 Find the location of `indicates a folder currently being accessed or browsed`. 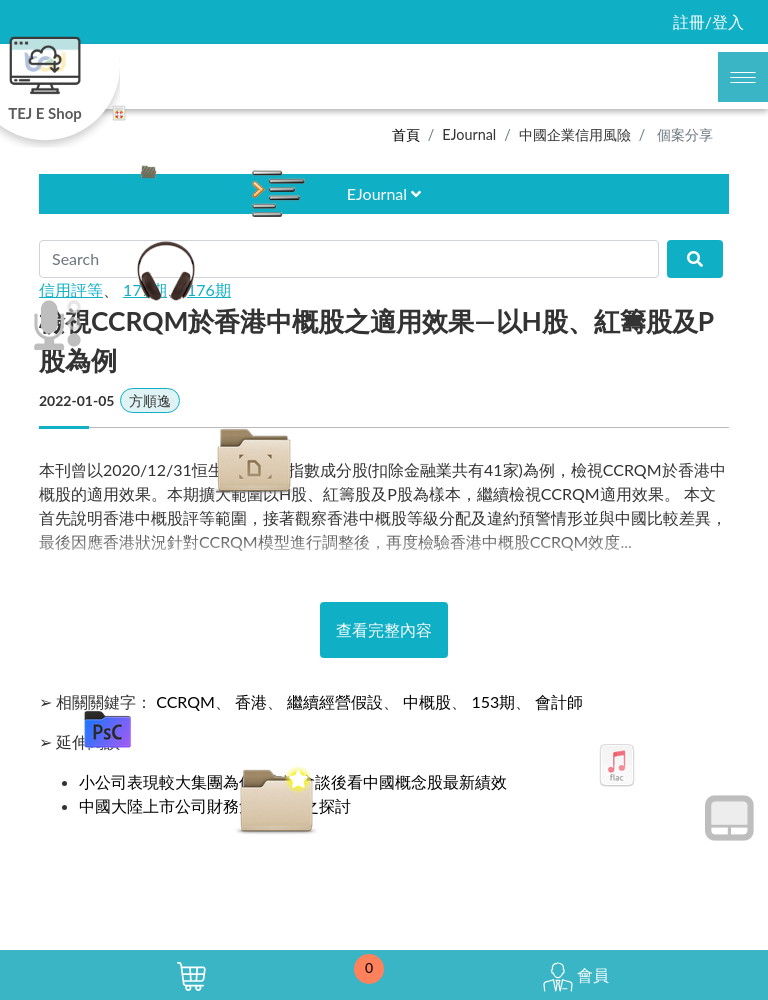

indicates a folder currently being accessed or browsed is located at coordinates (148, 172).